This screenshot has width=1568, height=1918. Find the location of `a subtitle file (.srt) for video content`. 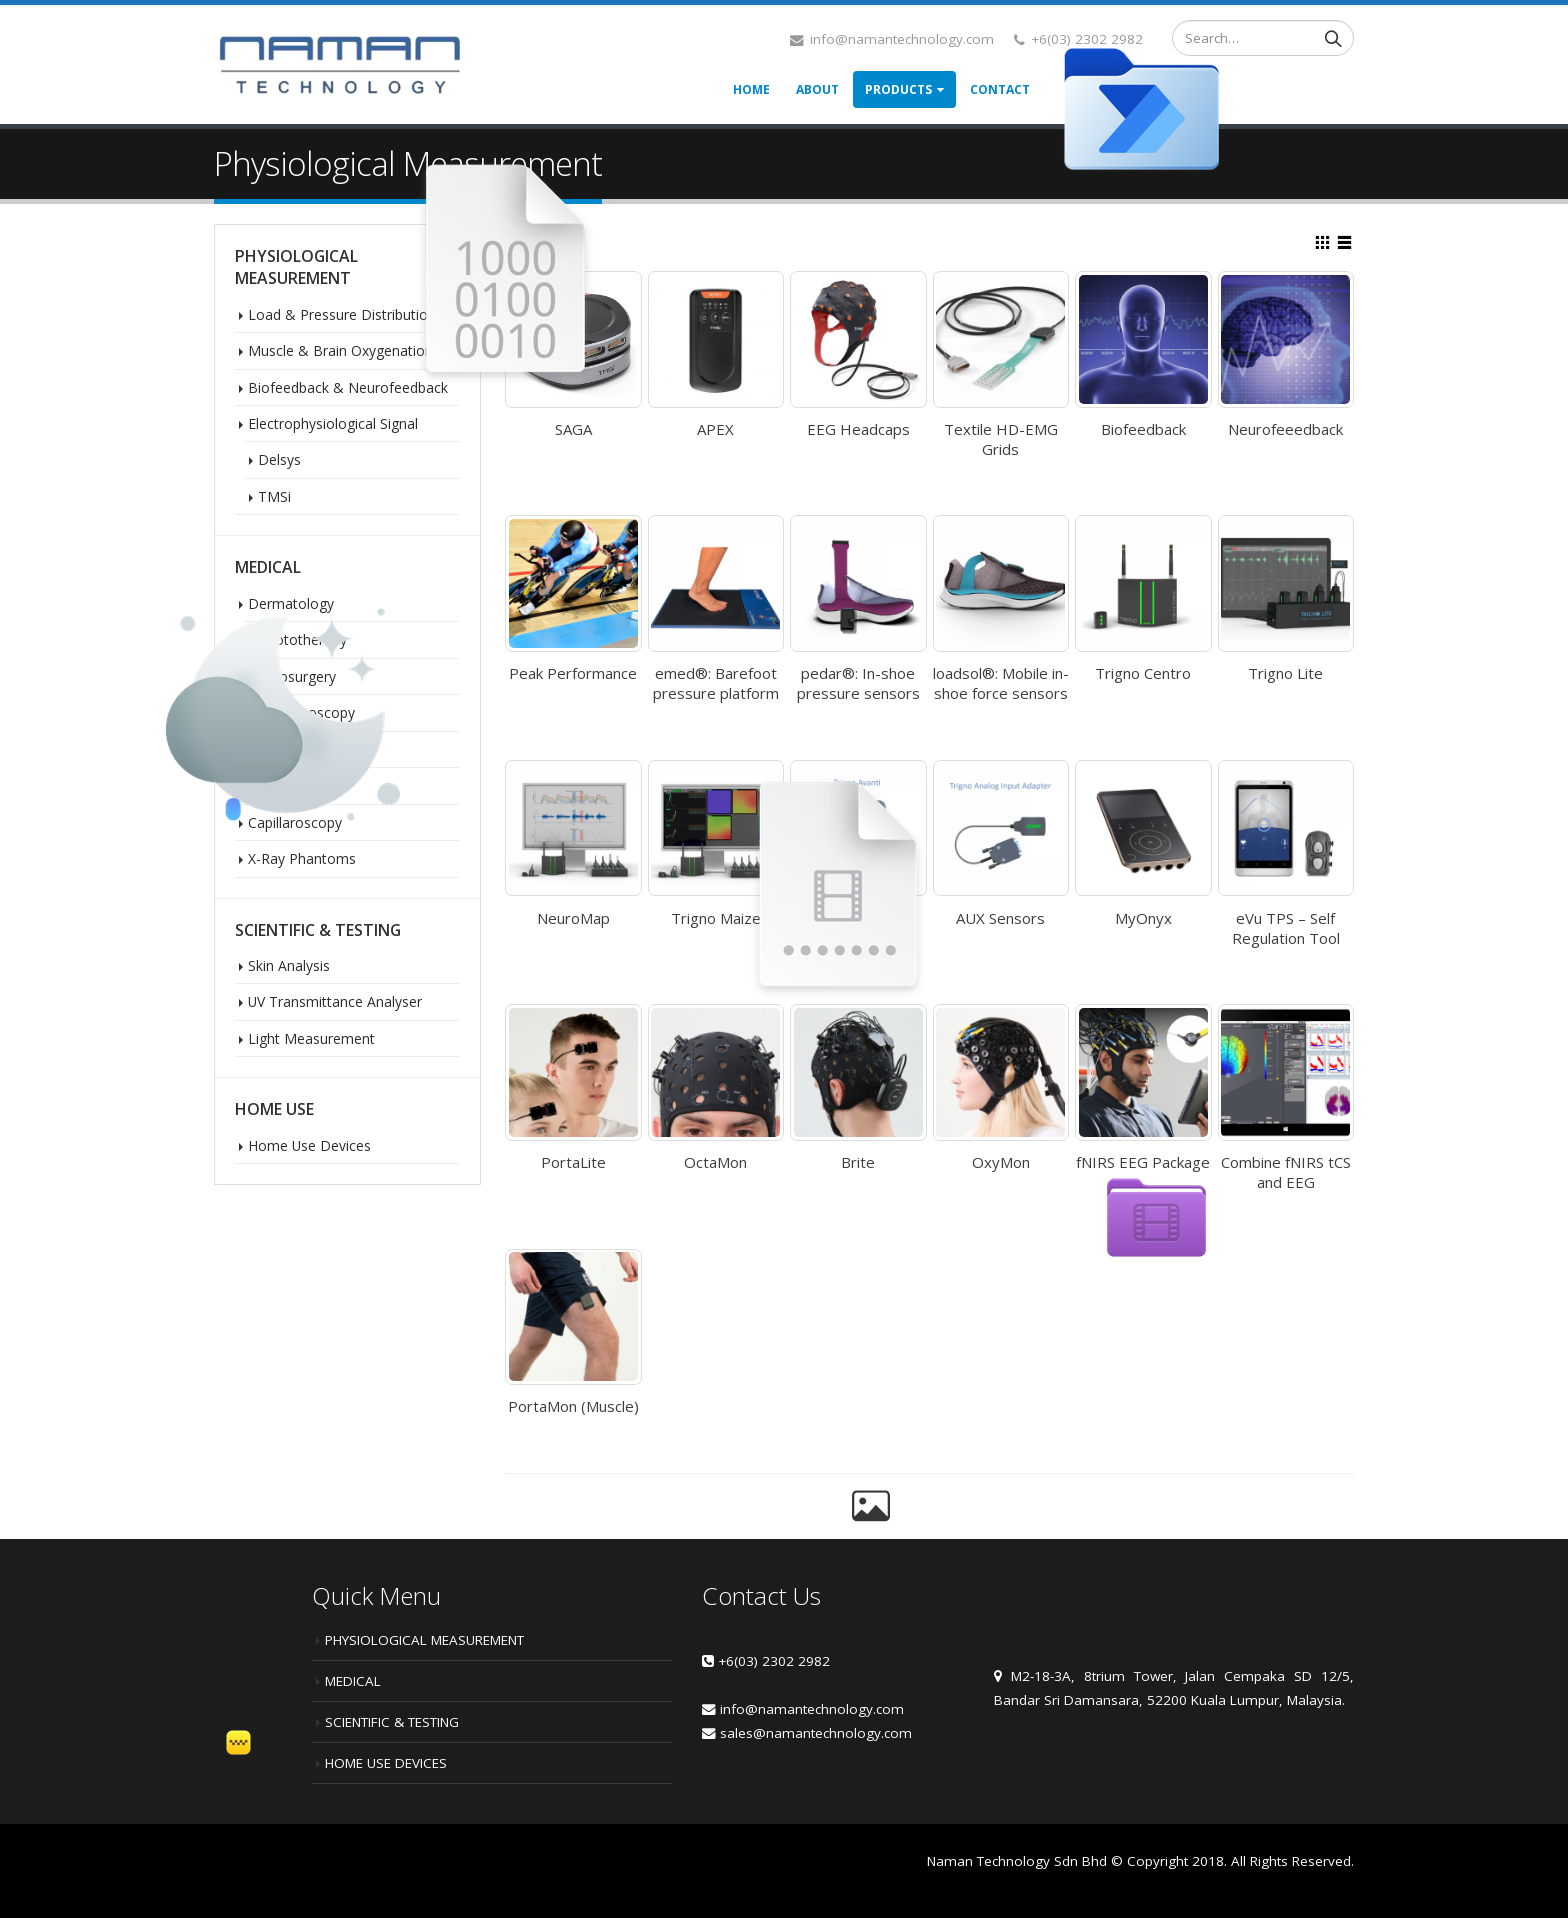

a subtitle file (.srt) for video content is located at coordinates (838, 888).